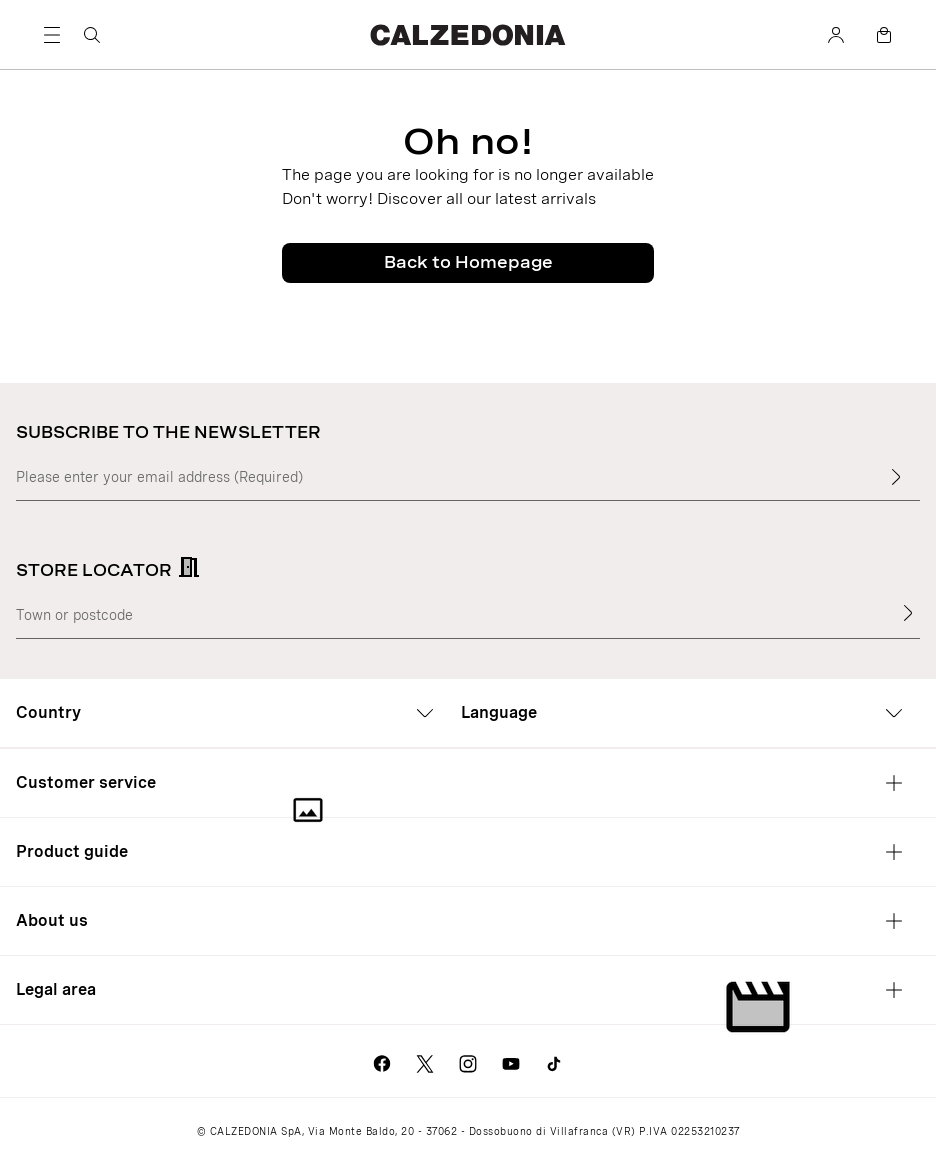 Image resolution: width=936 pixels, height=1164 pixels. What do you see at coordinates (308, 810) in the screenshot?
I see `view image at actual size` at bounding box center [308, 810].